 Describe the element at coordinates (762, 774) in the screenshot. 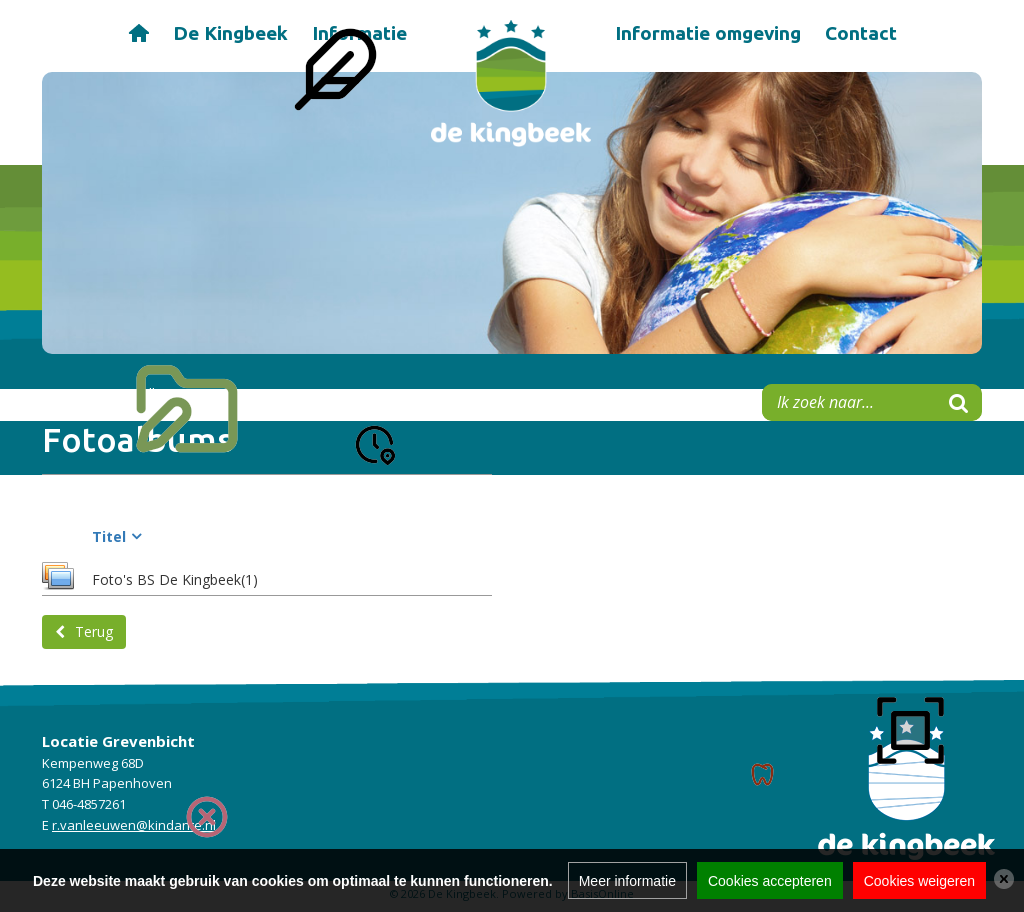

I see `access dental health information` at that location.